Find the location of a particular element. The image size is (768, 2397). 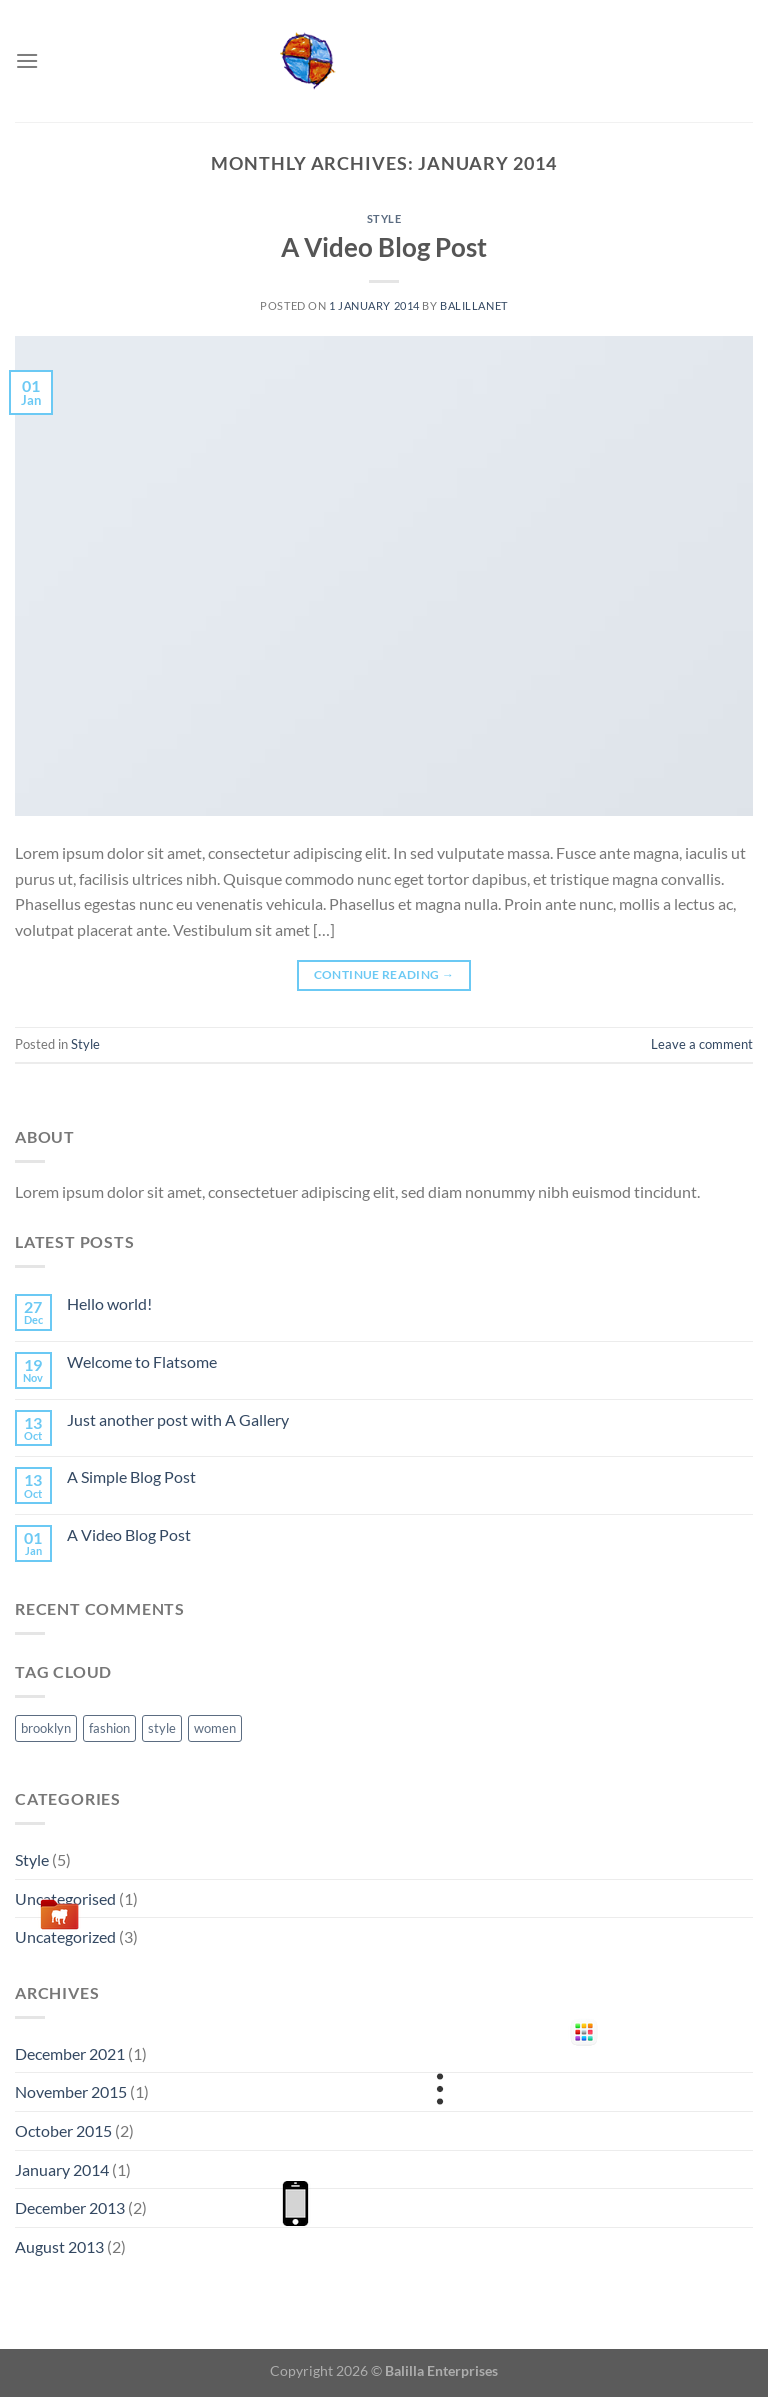

access more options or settings is located at coordinates (440, 2089).